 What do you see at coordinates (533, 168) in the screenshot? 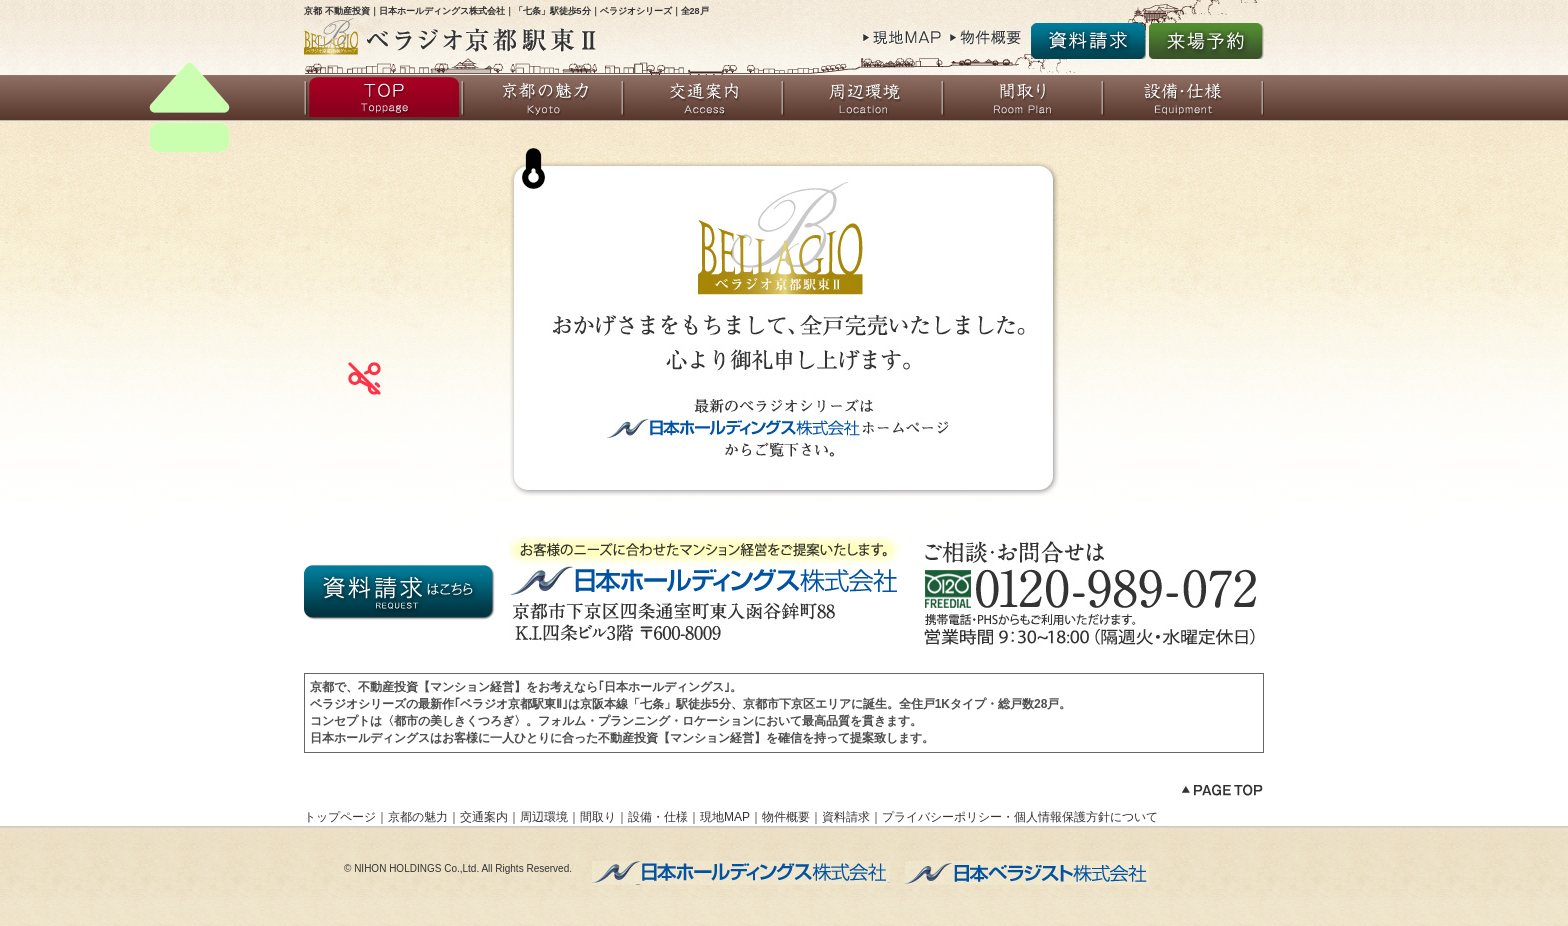
I see `indicates low temperature reading` at bounding box center [533, 168].